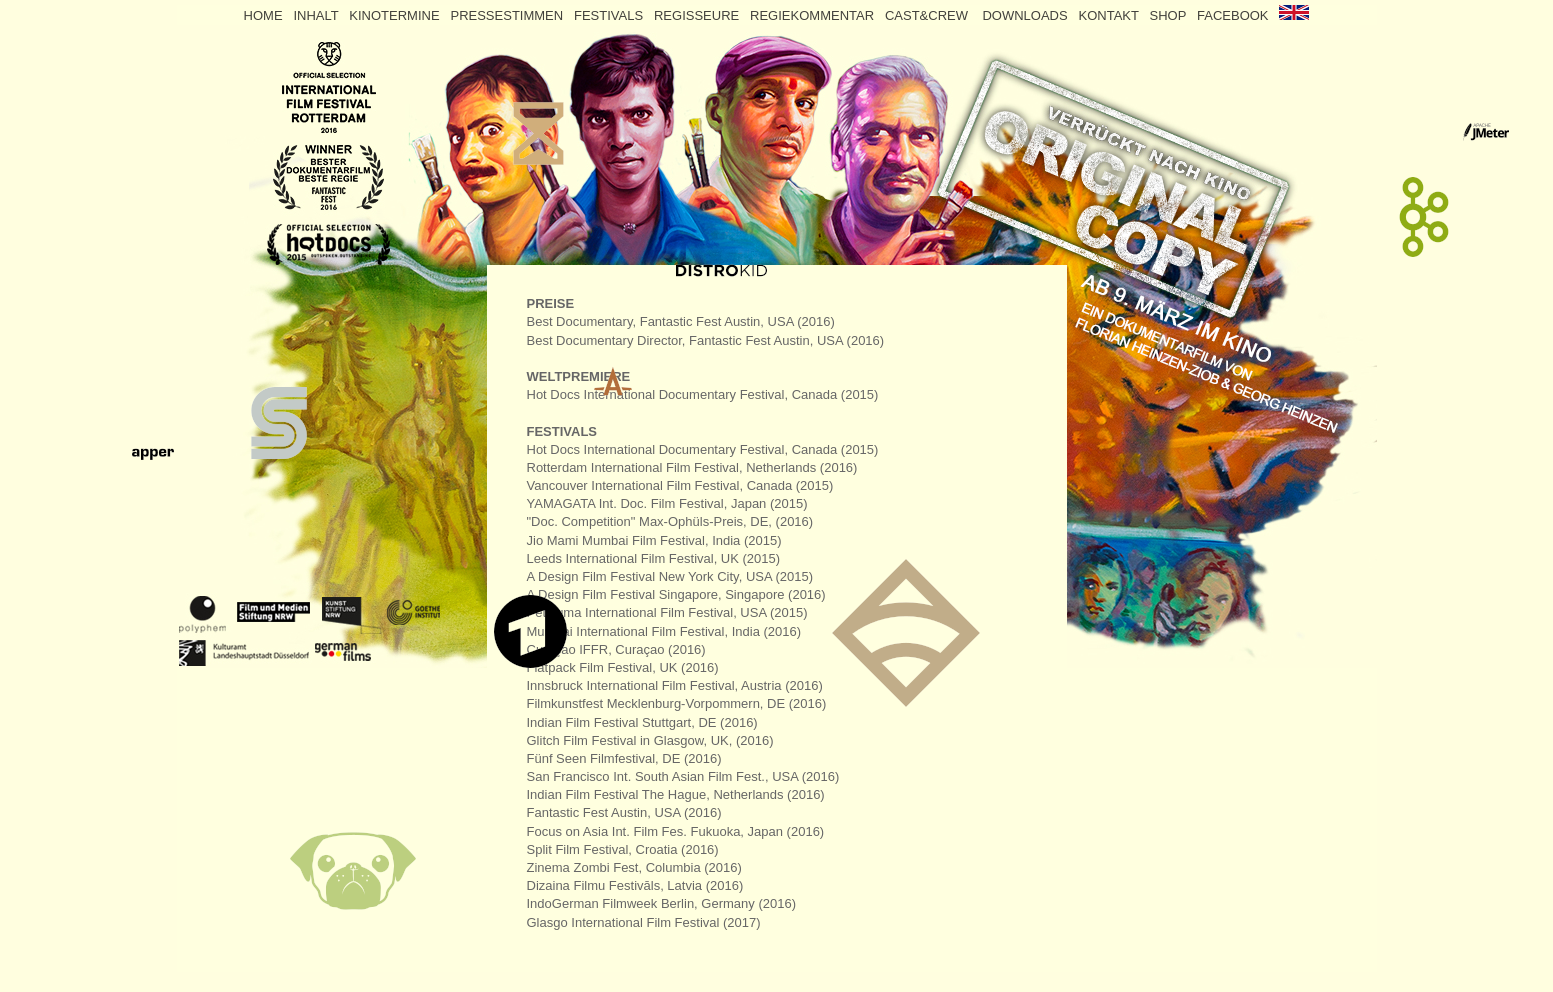  I want to click on pug template engine logo, so click(353, 871).